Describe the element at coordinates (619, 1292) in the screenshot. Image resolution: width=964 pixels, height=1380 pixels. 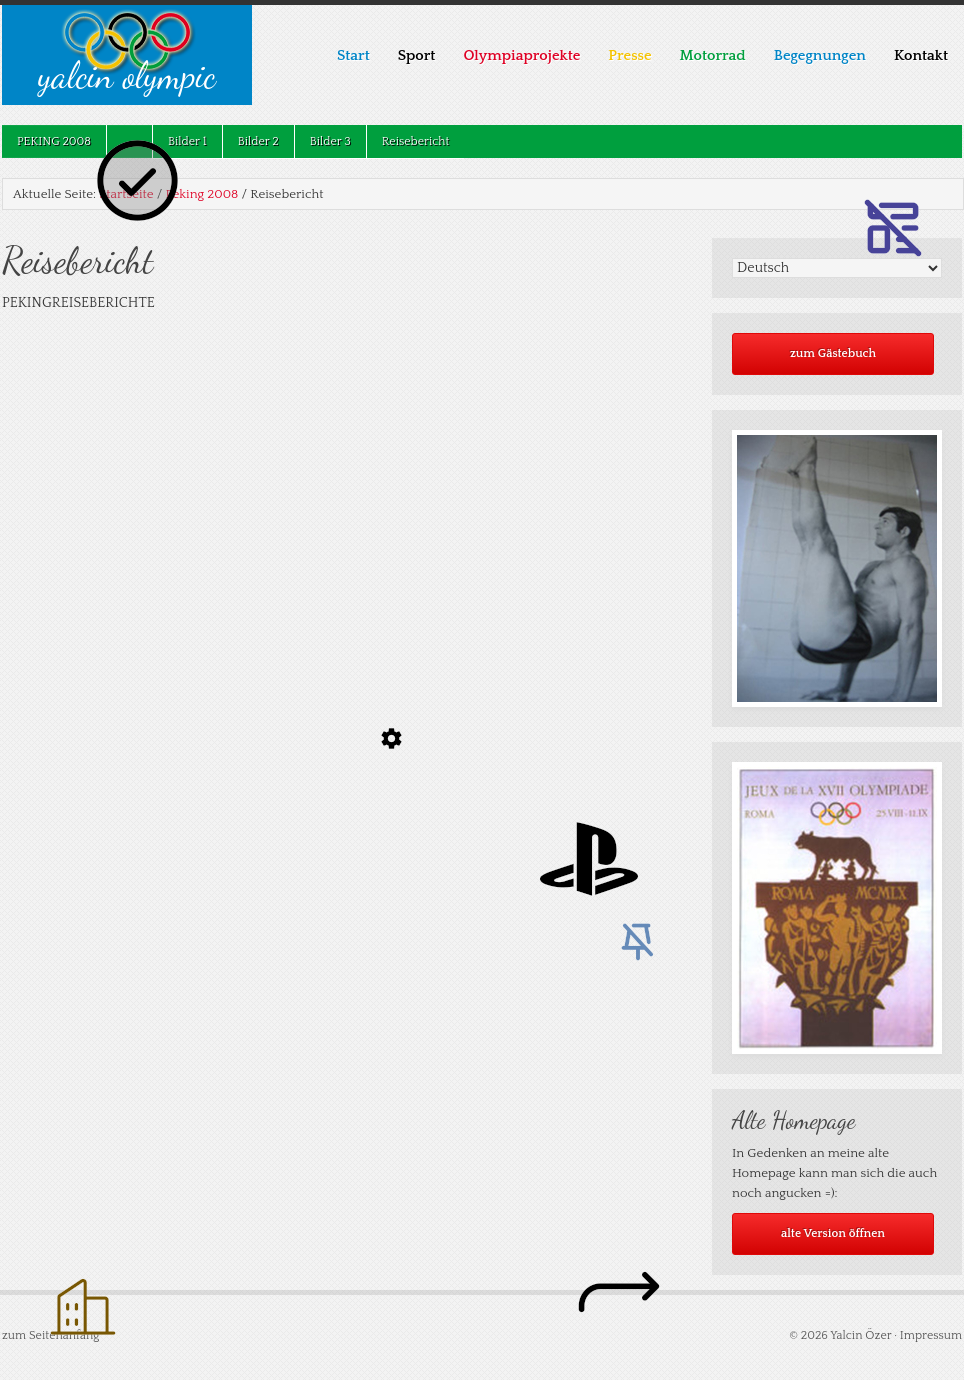
I see `forward or share this item` at that location.